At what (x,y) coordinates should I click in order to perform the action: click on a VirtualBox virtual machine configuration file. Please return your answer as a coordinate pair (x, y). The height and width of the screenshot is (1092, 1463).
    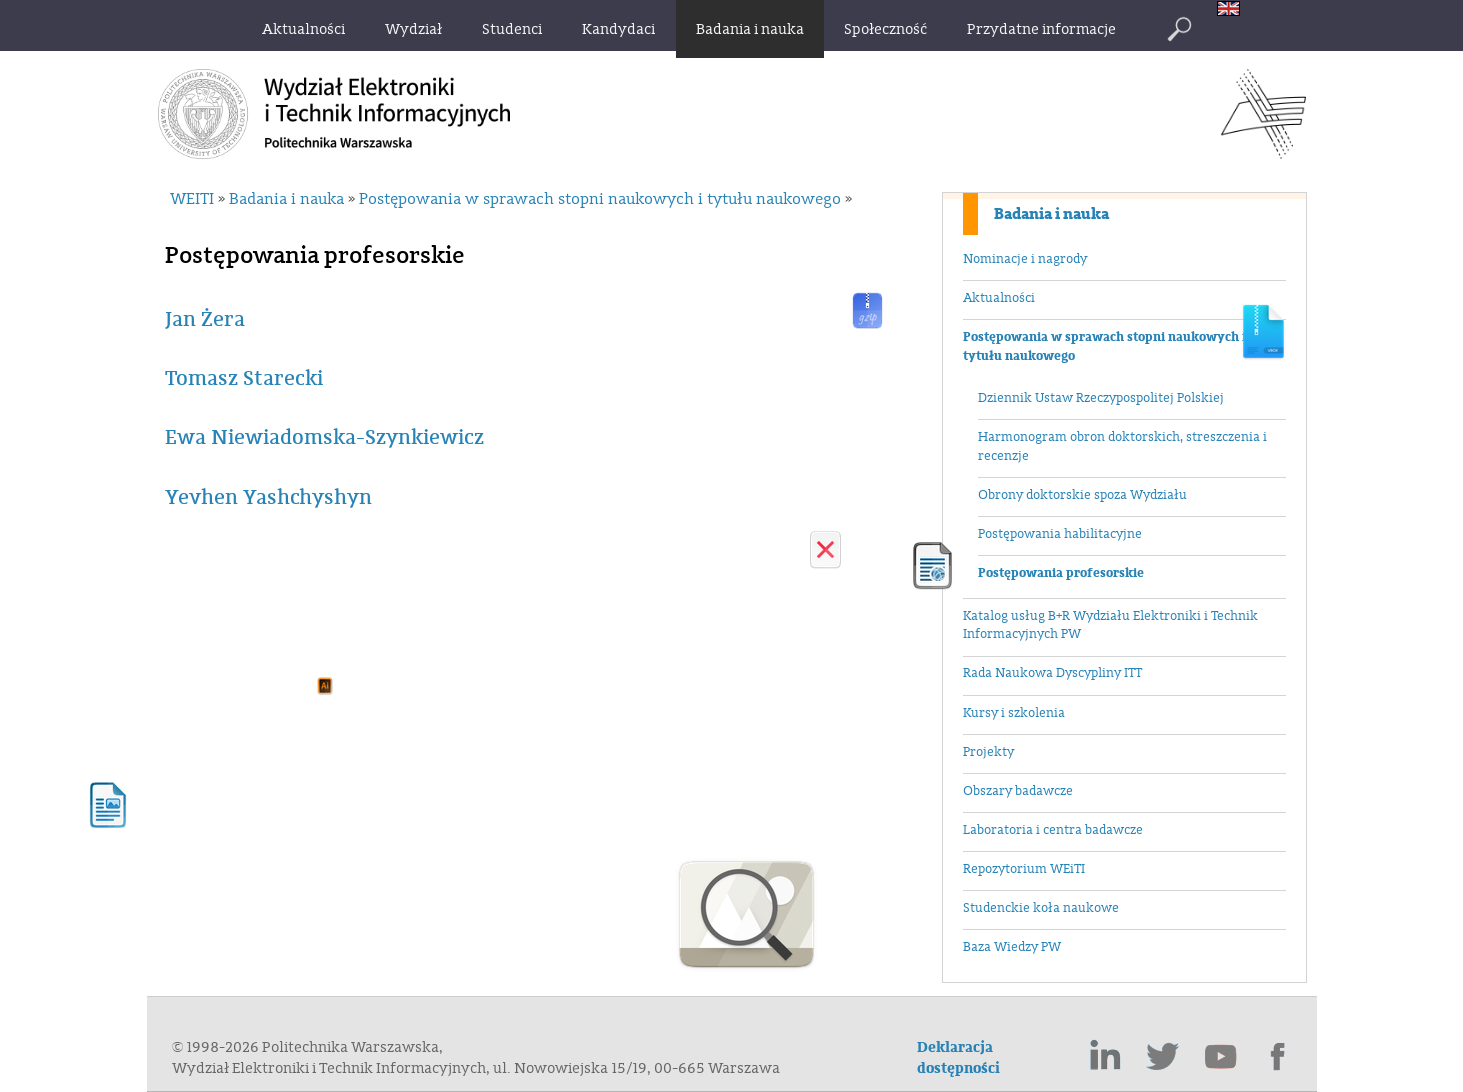
    Looking at the image, I should click on (1263, 332).